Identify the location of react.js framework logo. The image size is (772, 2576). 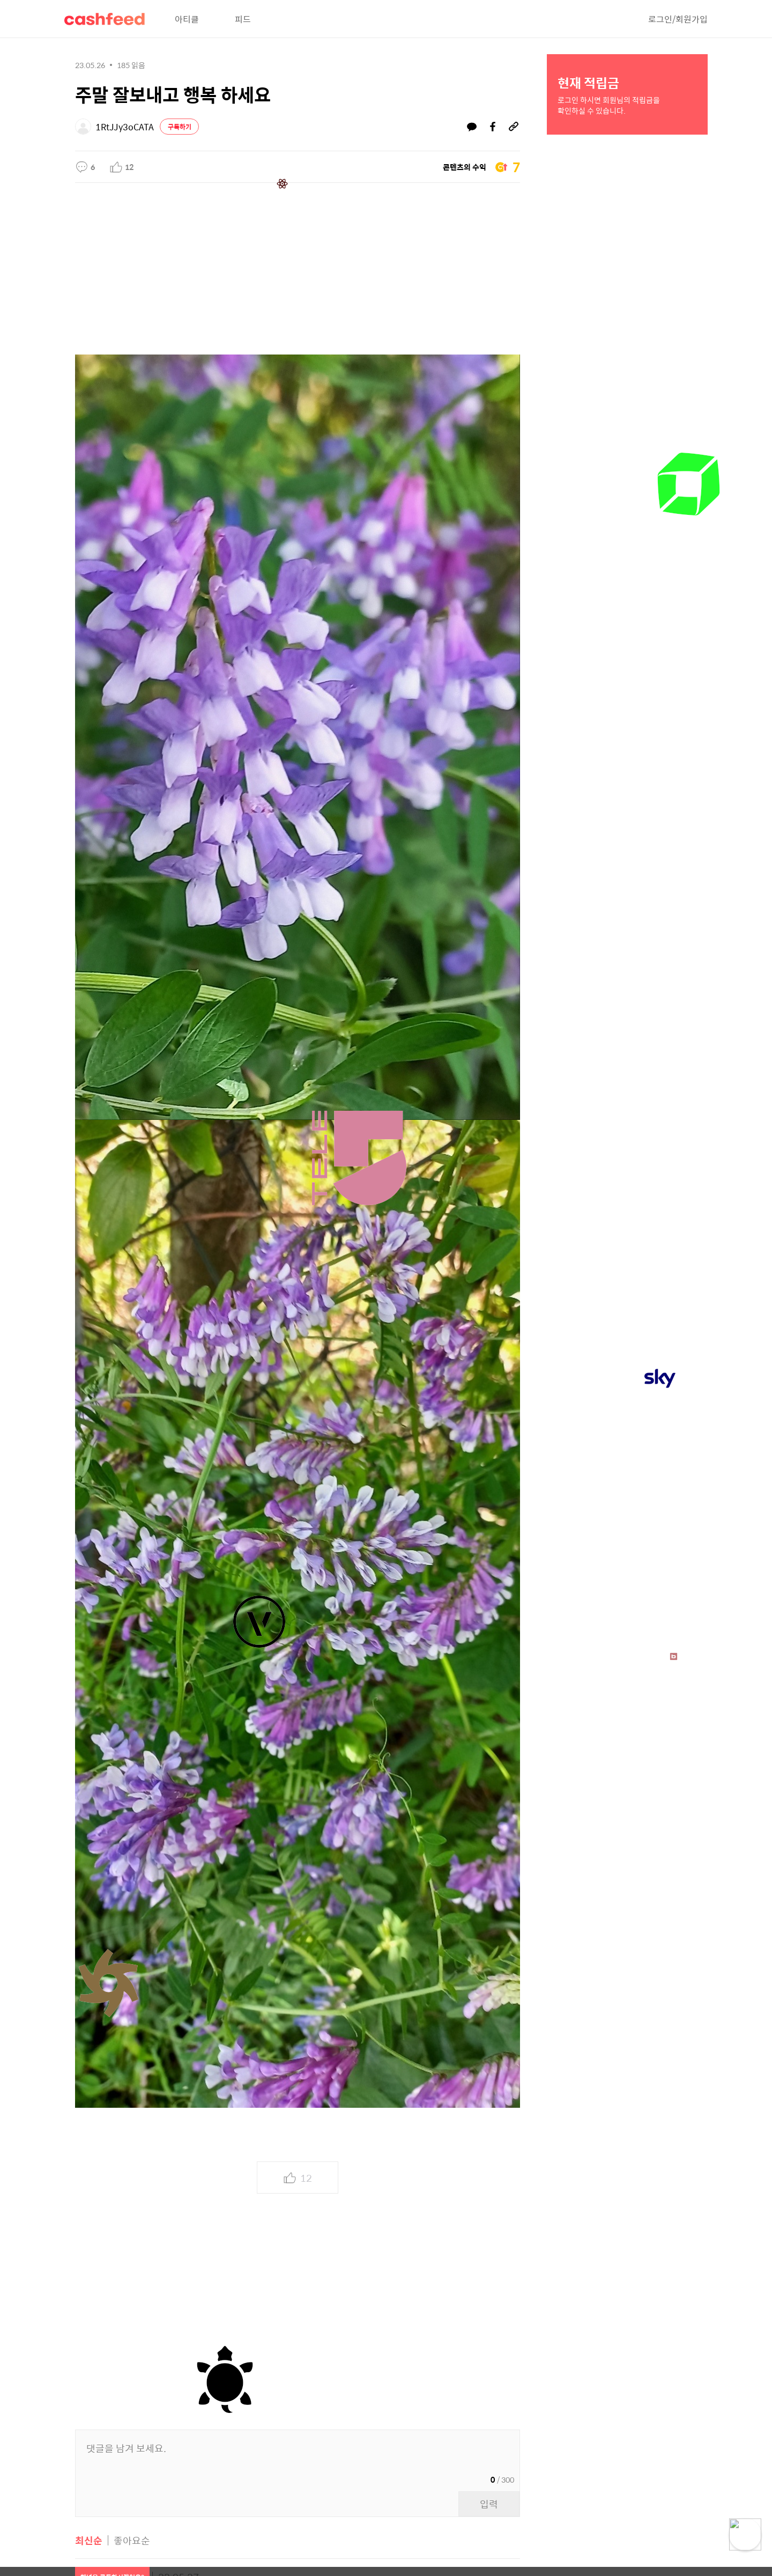
(282, 183).